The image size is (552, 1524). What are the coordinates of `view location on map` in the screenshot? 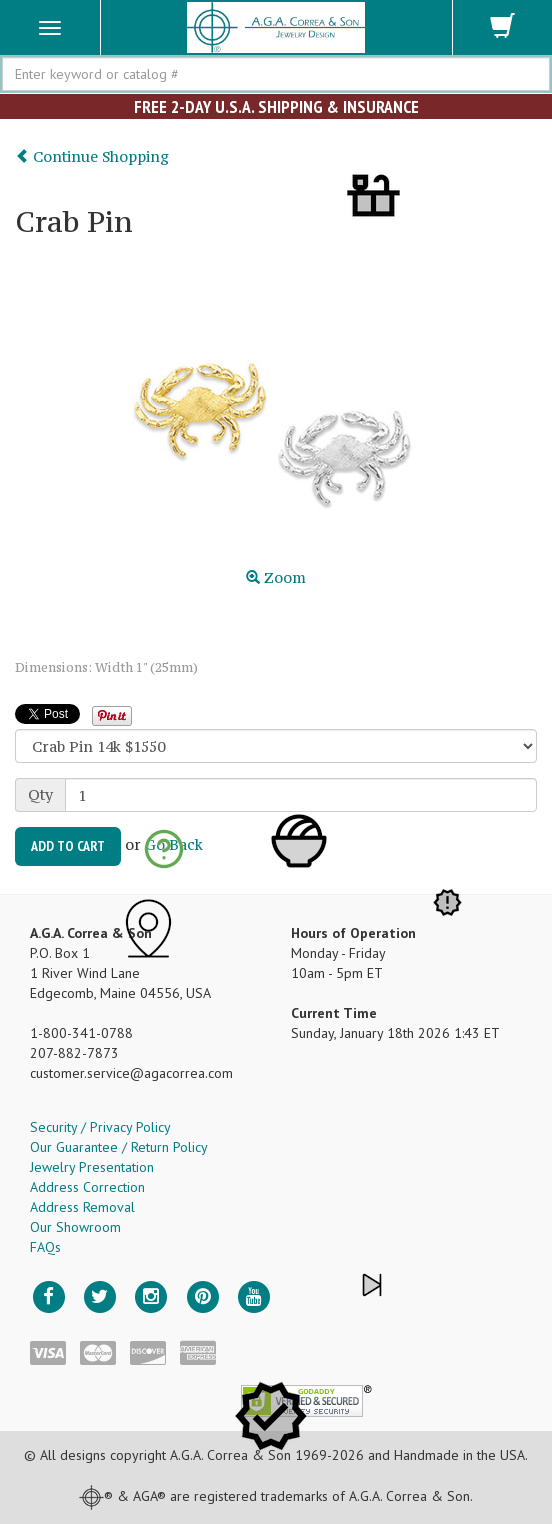 It's located at (148, 928).